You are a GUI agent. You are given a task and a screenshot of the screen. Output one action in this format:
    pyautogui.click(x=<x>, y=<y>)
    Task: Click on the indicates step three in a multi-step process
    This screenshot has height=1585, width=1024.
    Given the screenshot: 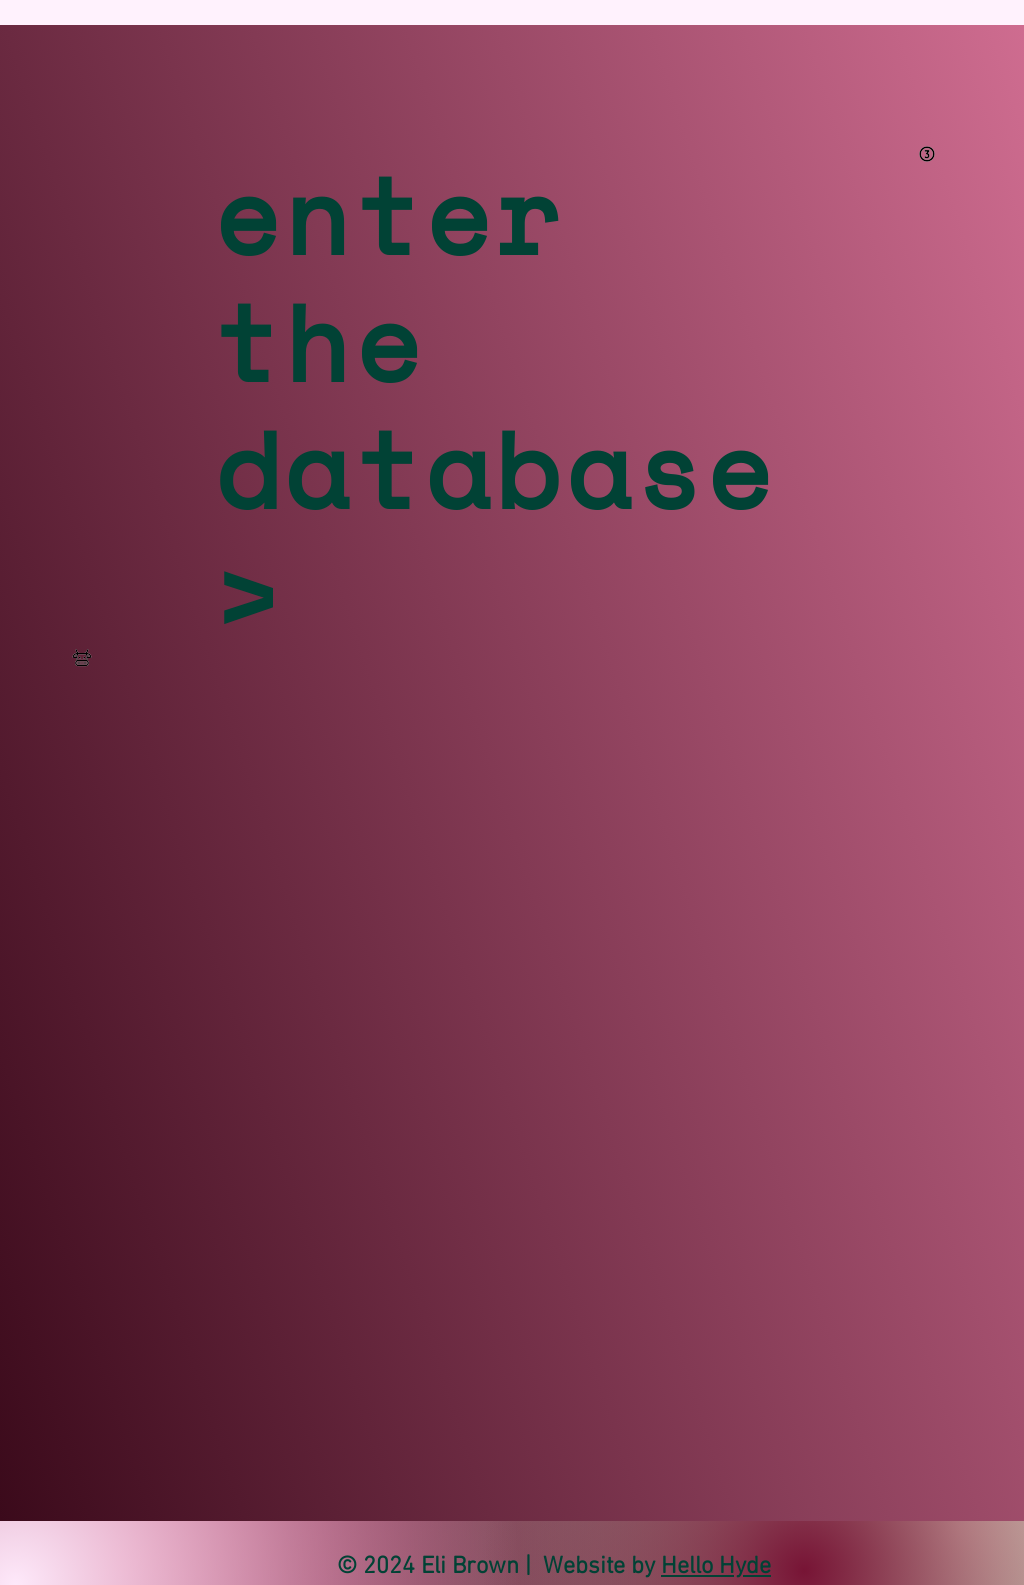 What is the action you would take?
    pyautogui.click(x=927, y=154)
    